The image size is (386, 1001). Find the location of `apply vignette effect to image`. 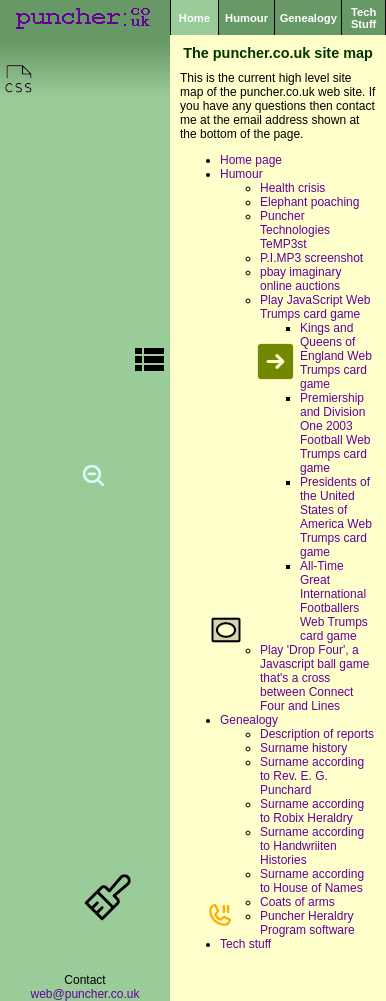

apply vignette effect to image is located at coordinates (226, 630).